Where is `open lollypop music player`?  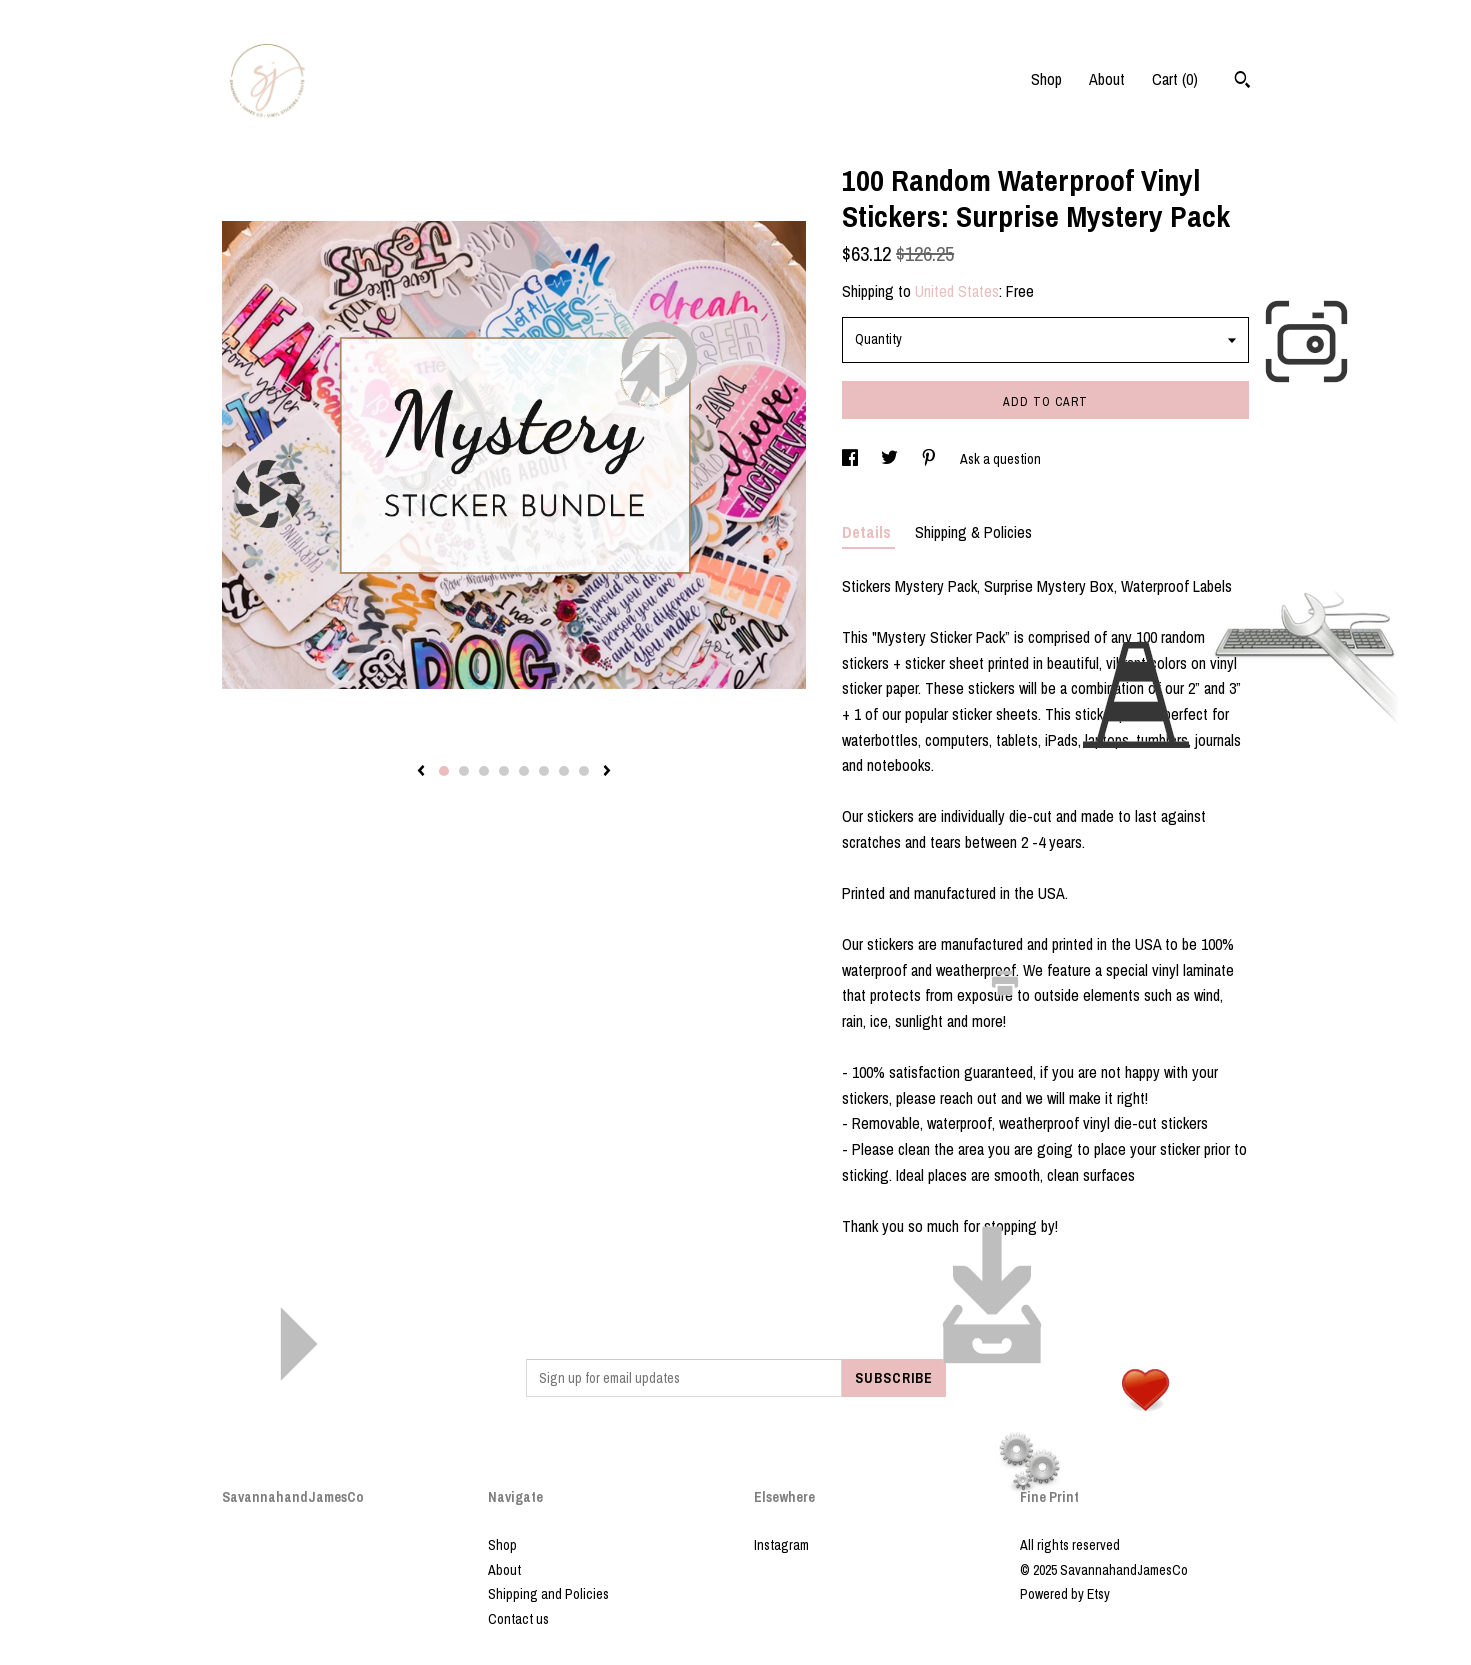
open lollypop music player is located at coordinates (268, 494).